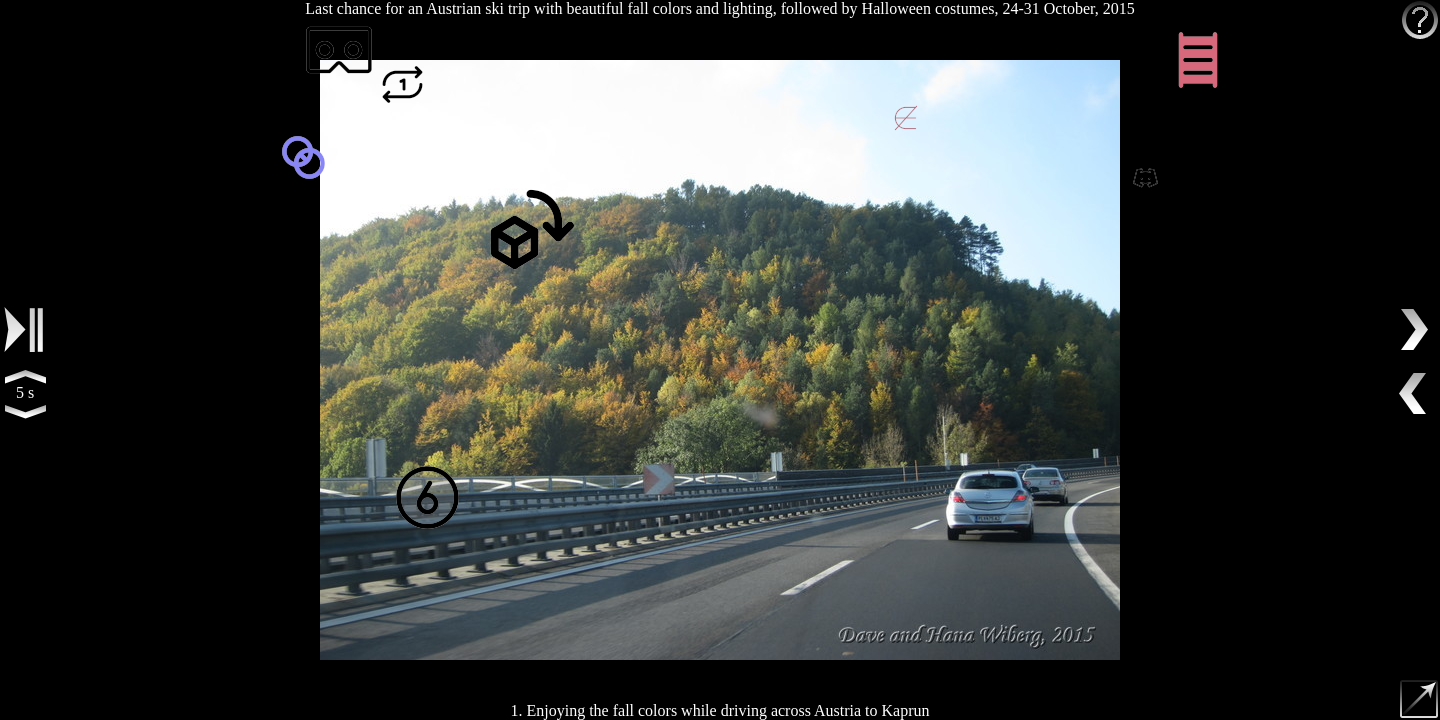 This screenshot has width=1440, height=720. What do you see at coordinates (530, 229) in the screenshot?
I see `rotate object in 3d space` at bounding box center [530, 229].